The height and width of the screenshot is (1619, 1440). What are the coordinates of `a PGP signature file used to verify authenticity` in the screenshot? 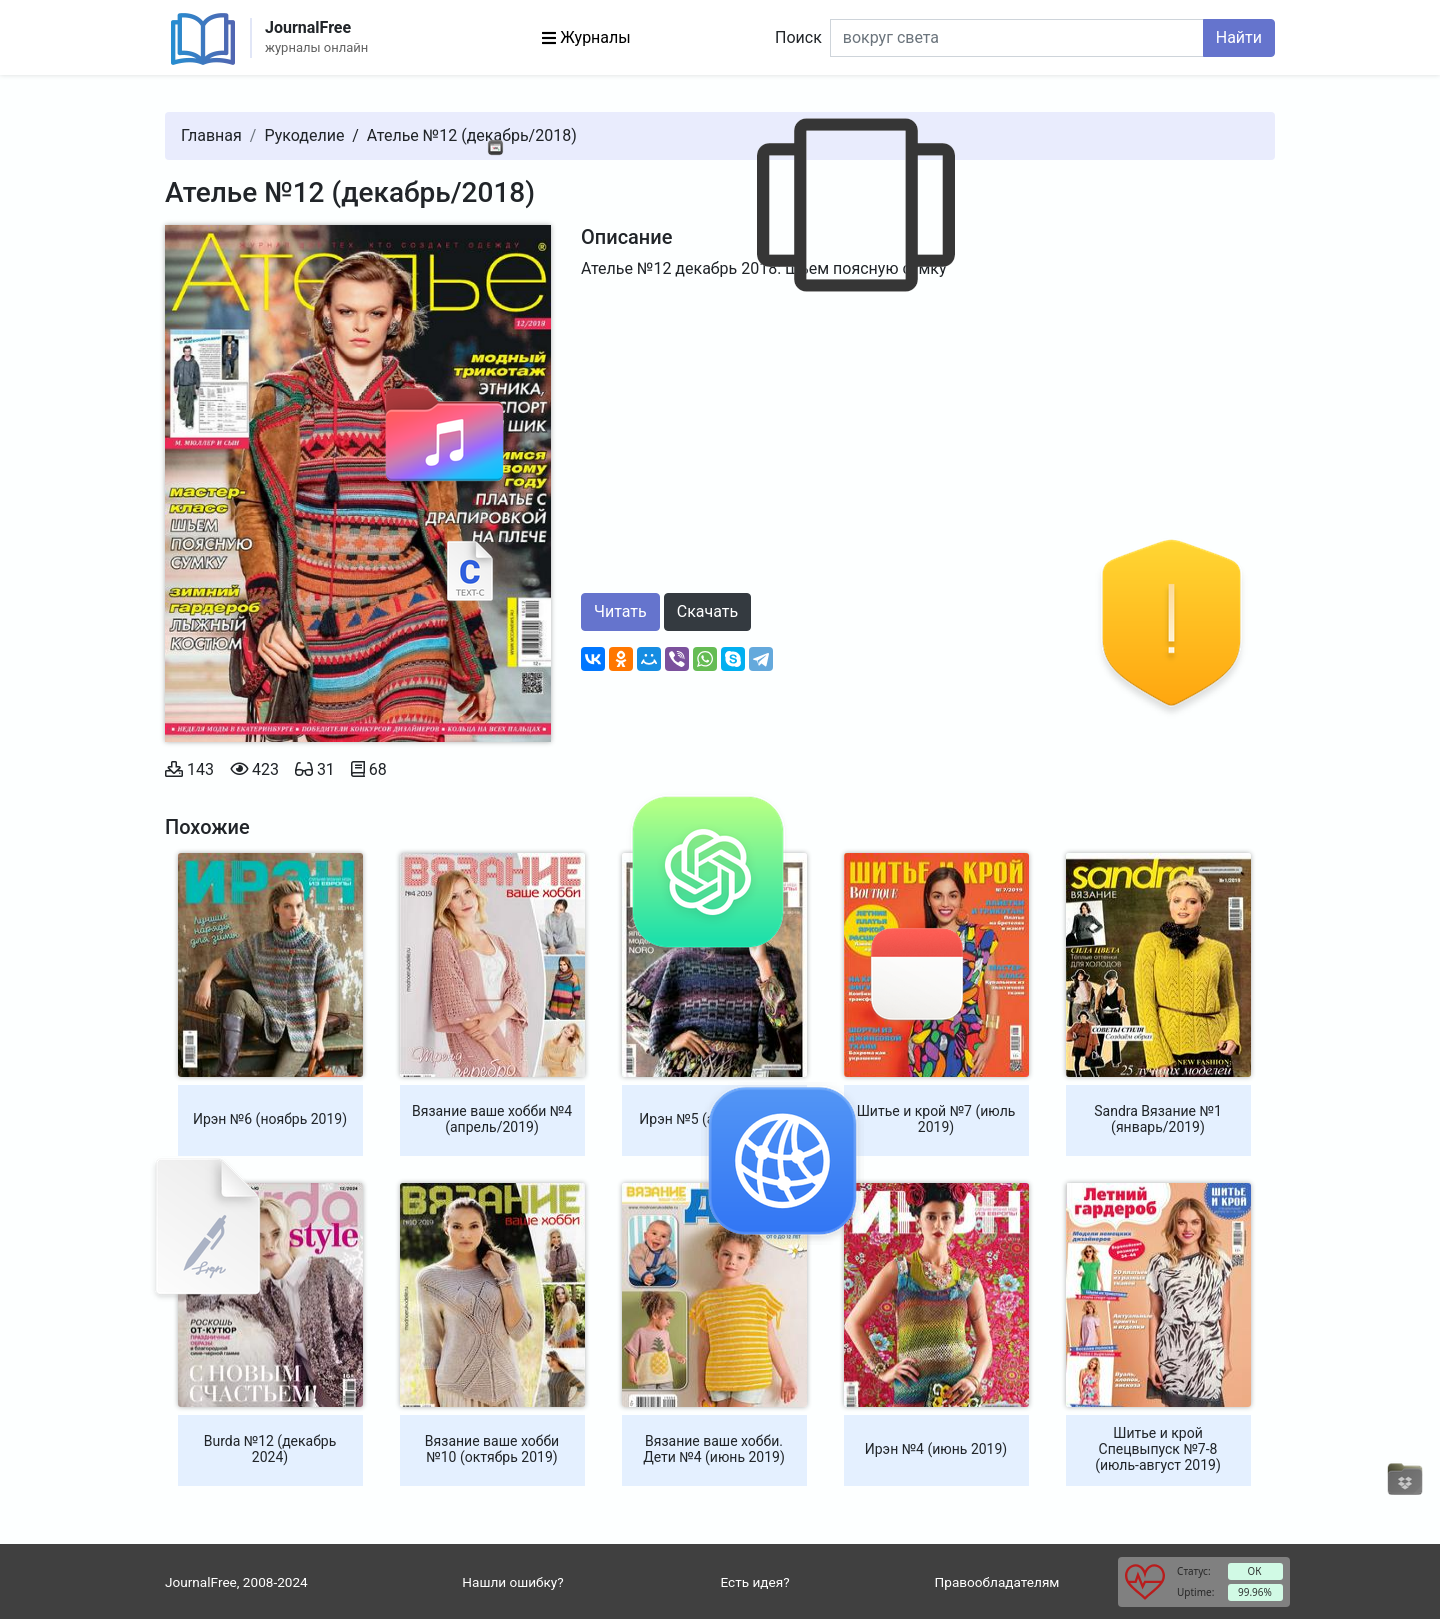 It's located at (208, 1229).